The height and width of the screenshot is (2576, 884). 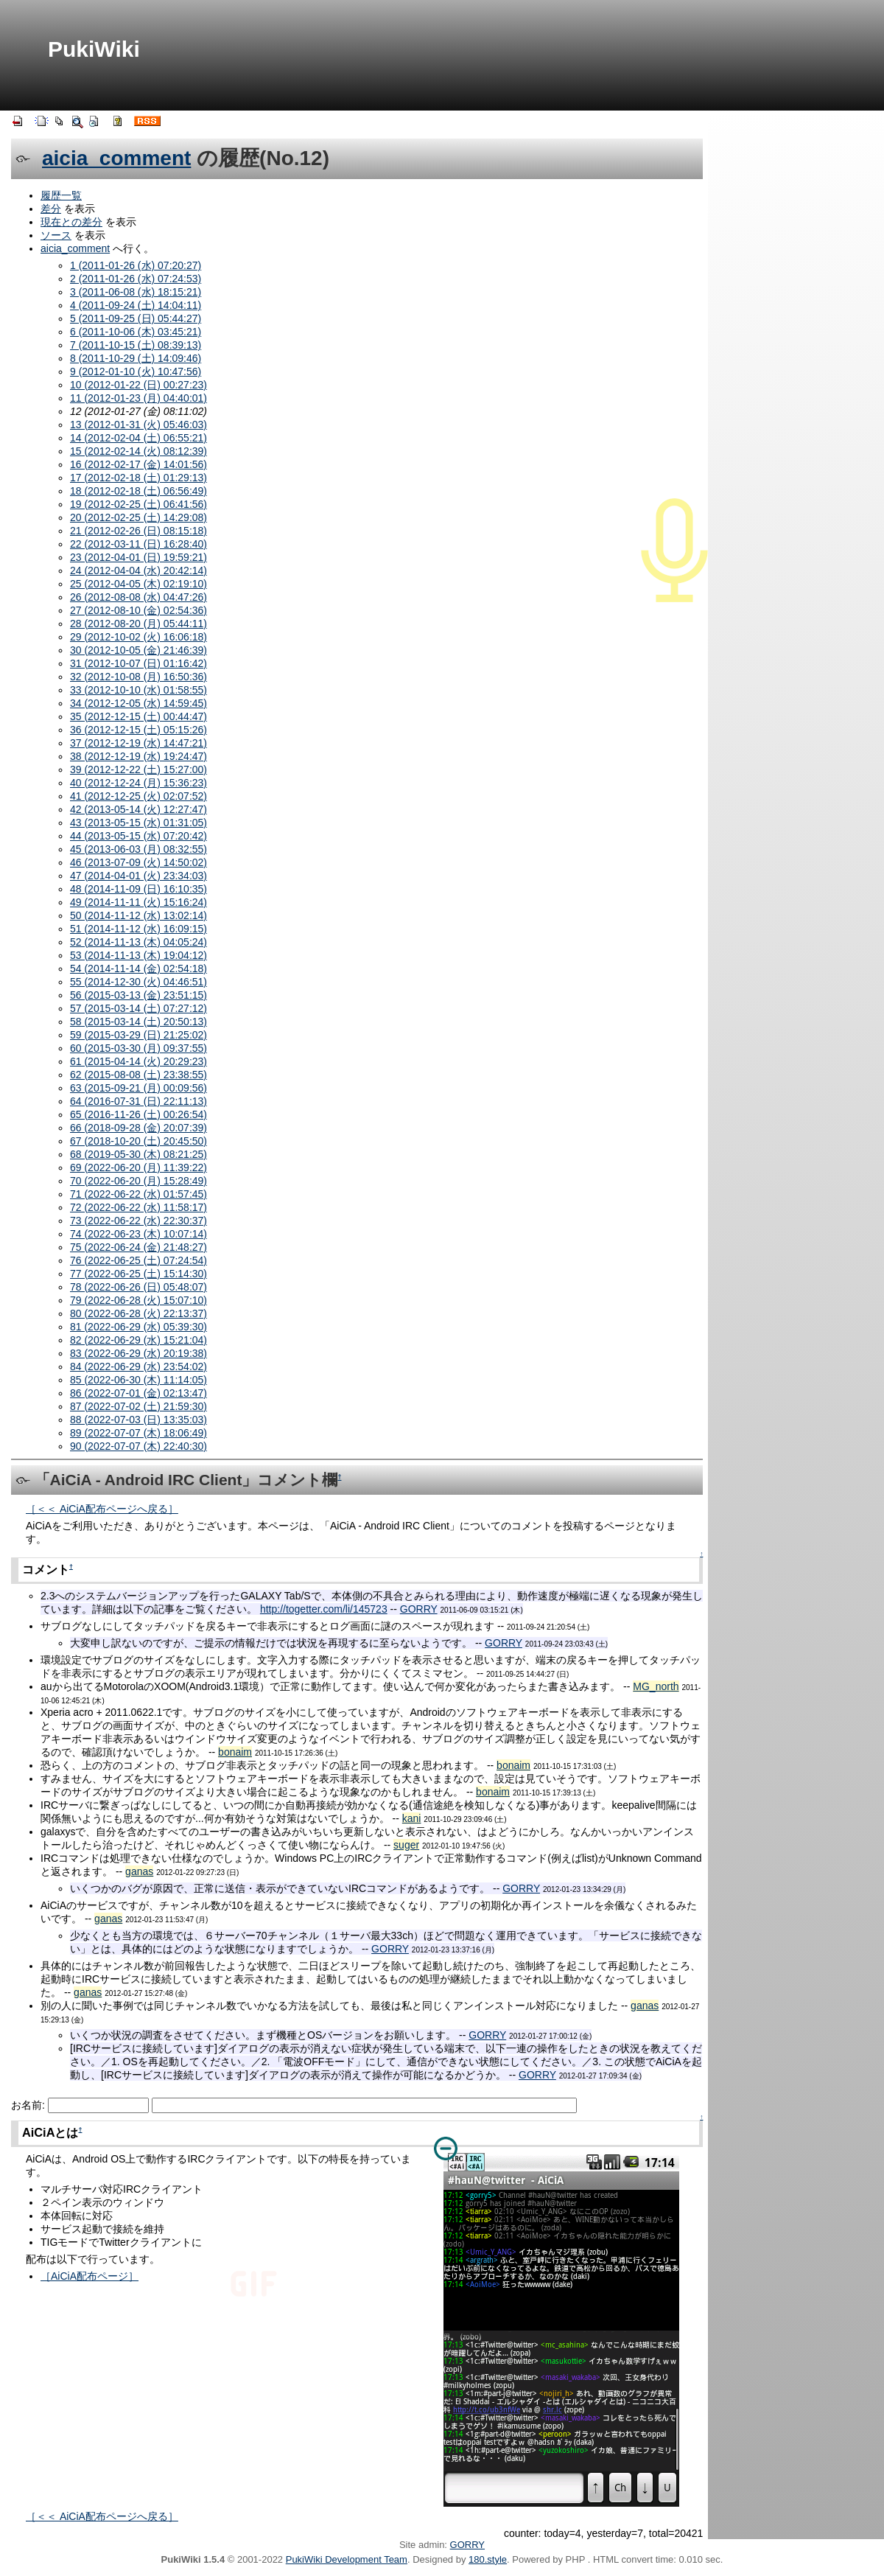 What do you see at coordinates (446, 2149) in the screenshot?
I see `remove an item from a list or cart` at bounding box center [446, 2149].